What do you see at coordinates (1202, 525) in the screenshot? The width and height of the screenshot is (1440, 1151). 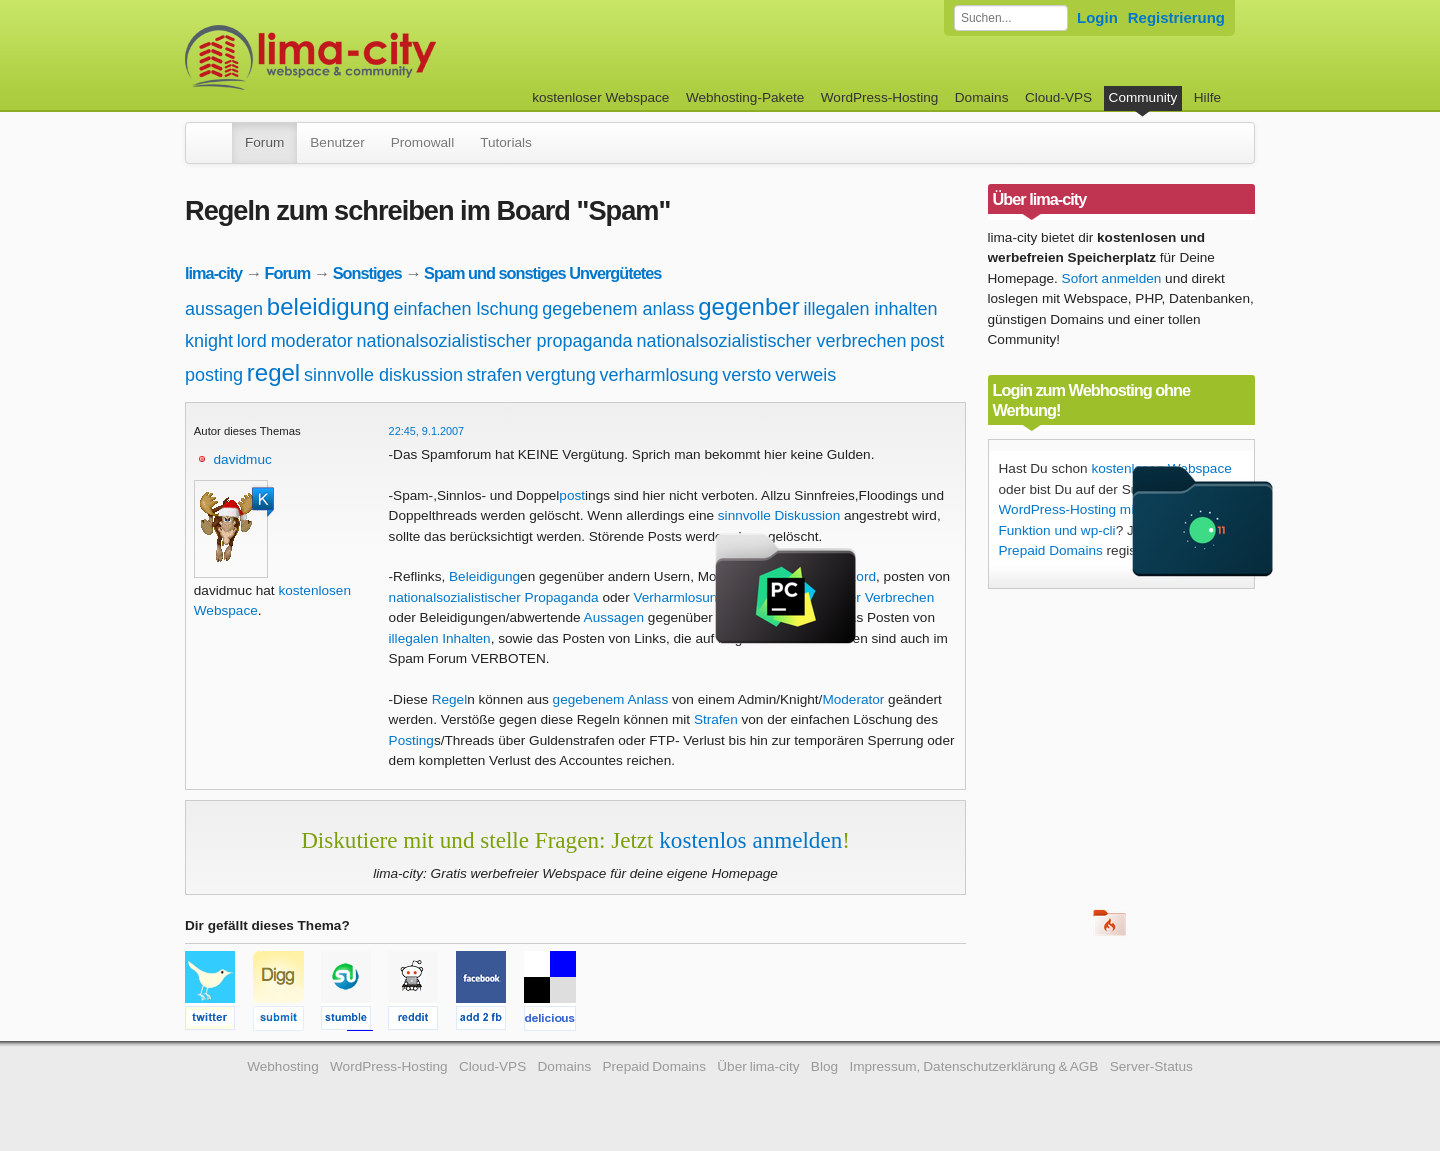 I see `open android 11 system folder` at bounding box center [1202, 525].